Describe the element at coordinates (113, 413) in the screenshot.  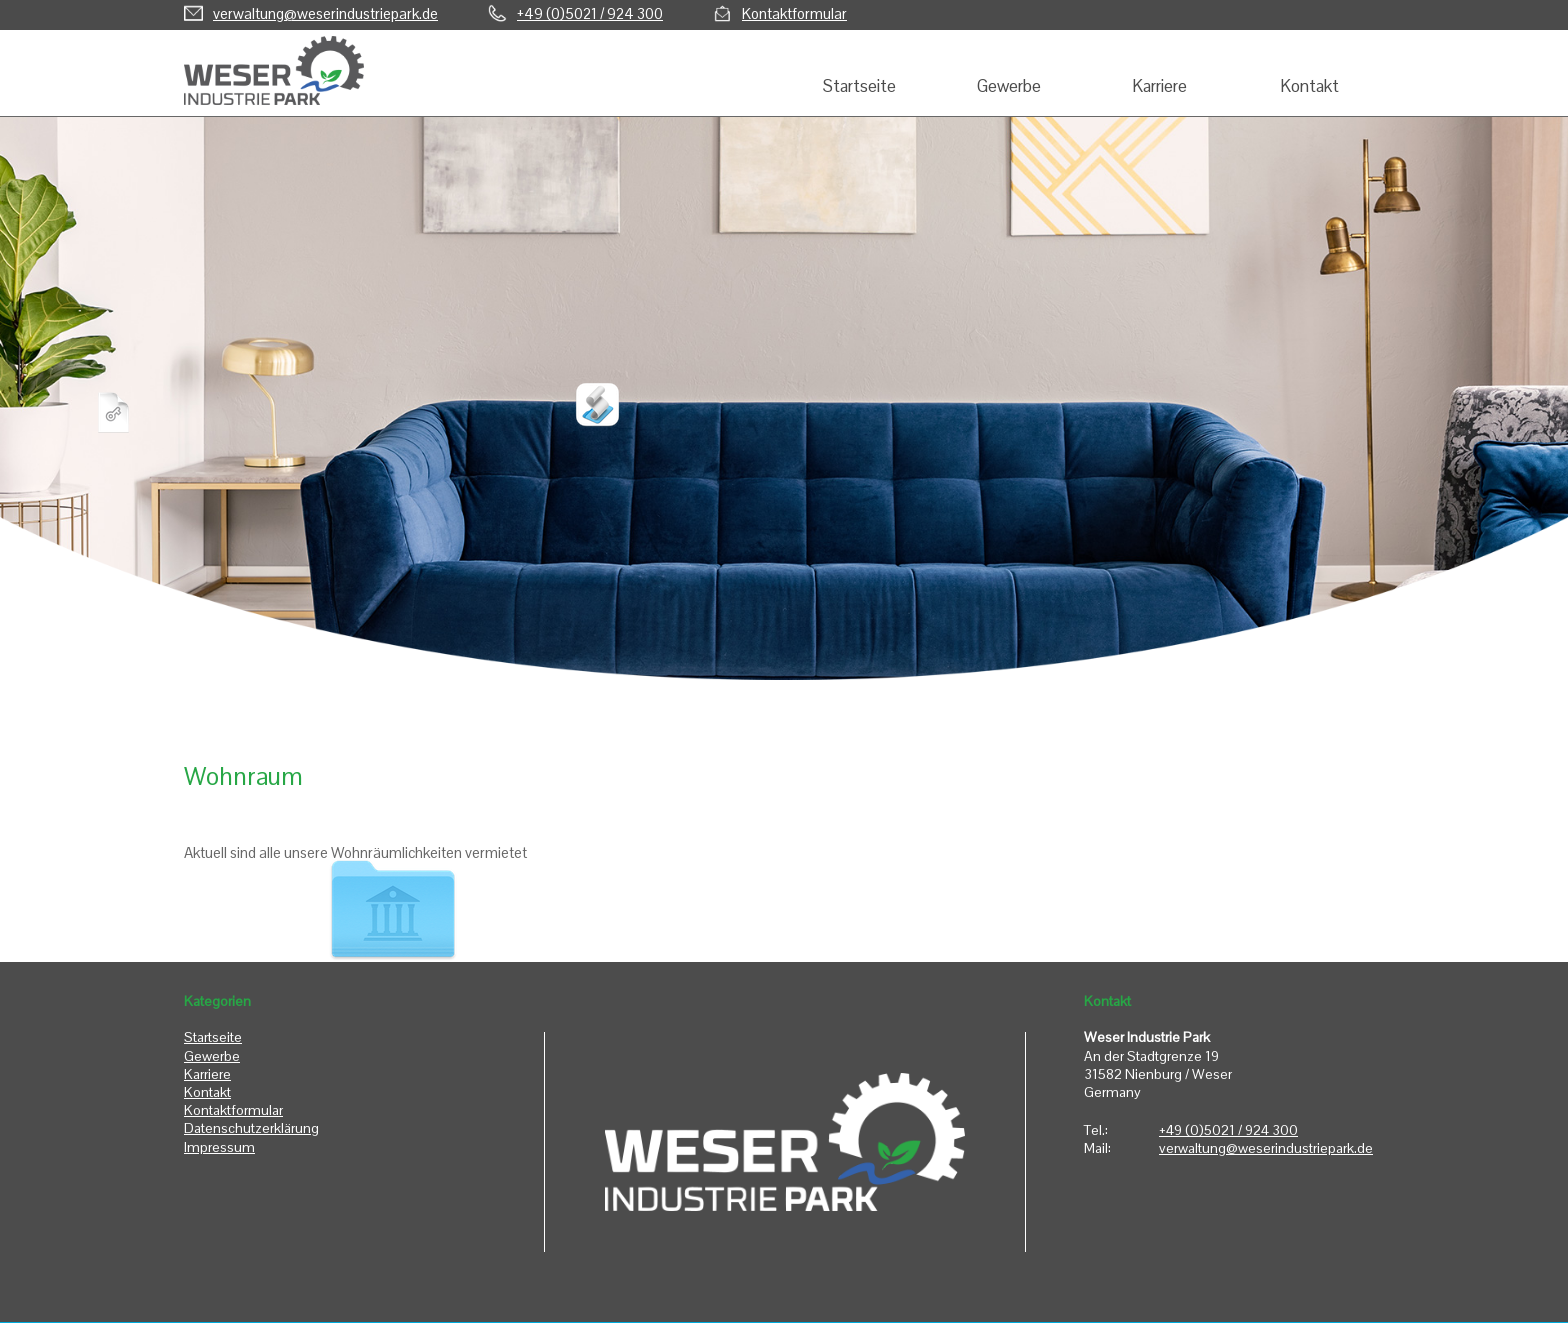
I see `slack authentication or login key` at that location.